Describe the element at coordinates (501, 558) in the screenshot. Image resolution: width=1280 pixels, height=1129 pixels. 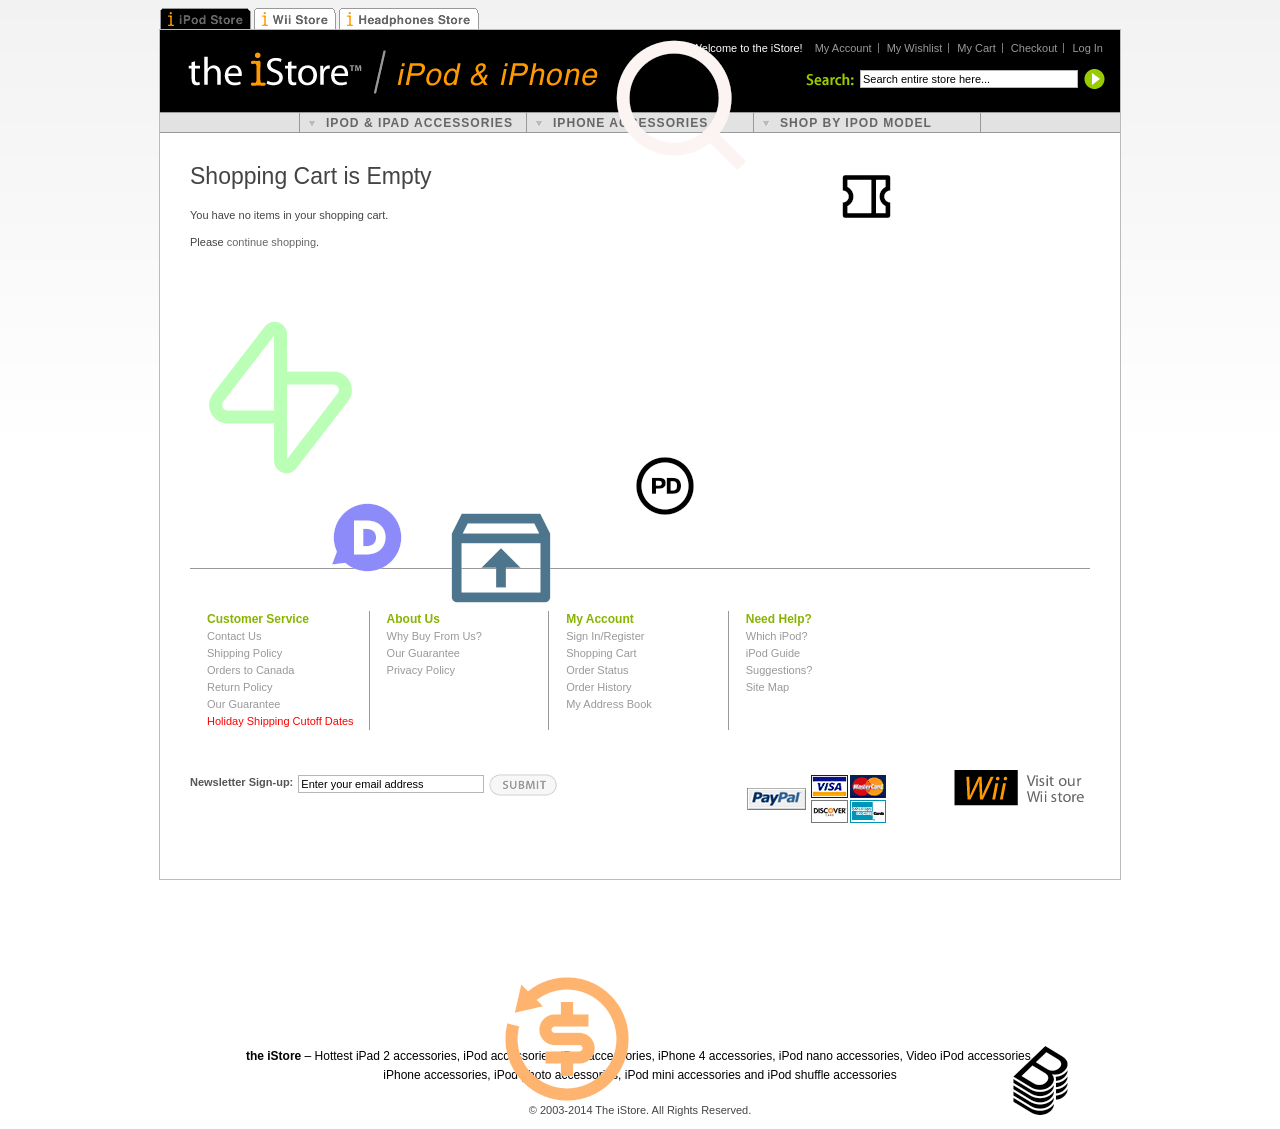
I see `unarchive a message or item from inbox` at that location.